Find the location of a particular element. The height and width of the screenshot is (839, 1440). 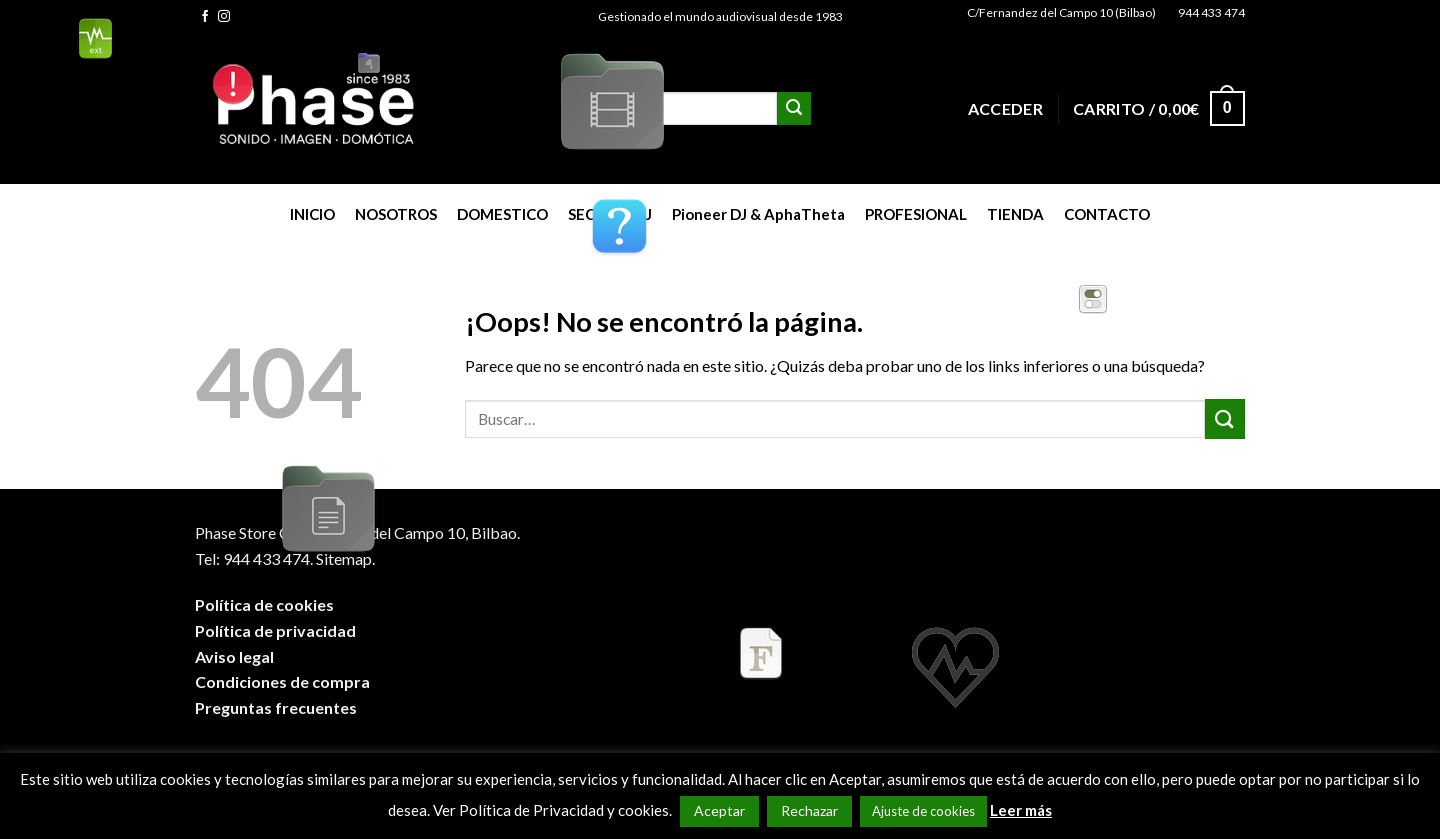

indicates a help or information dialog is located at coordinates (619, 227).